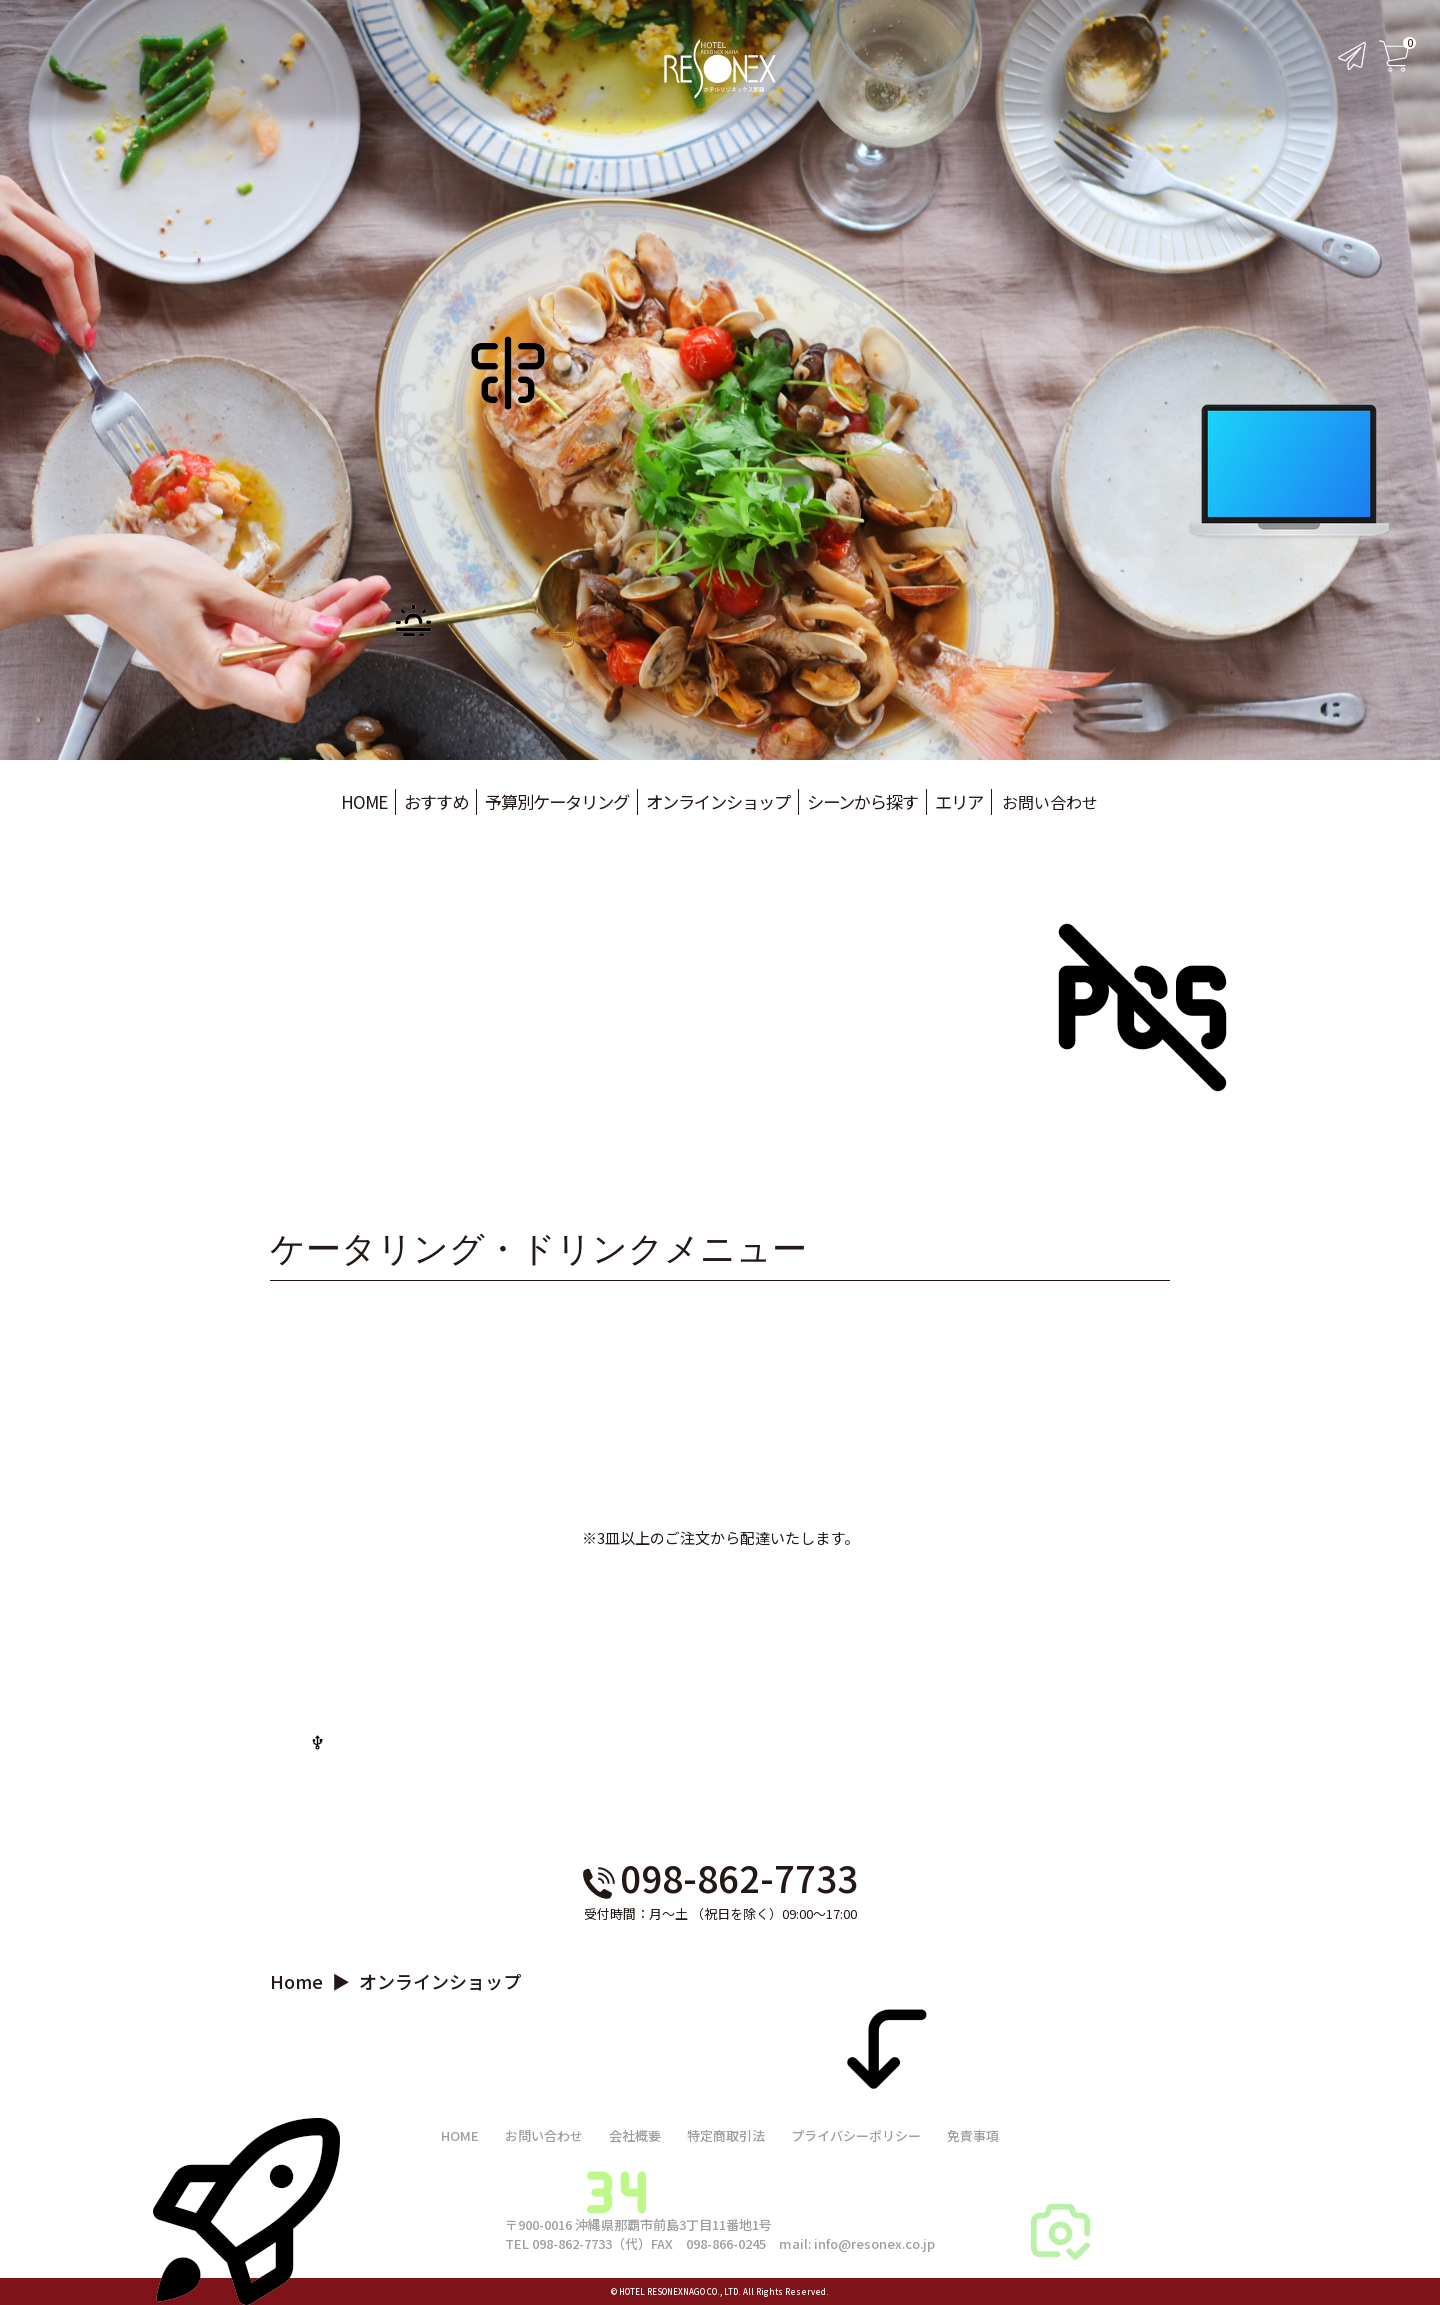  What do you see at coordinates (562, 637) in the screenshot?
I see `undo the last action` at bounding box center [562, 637].